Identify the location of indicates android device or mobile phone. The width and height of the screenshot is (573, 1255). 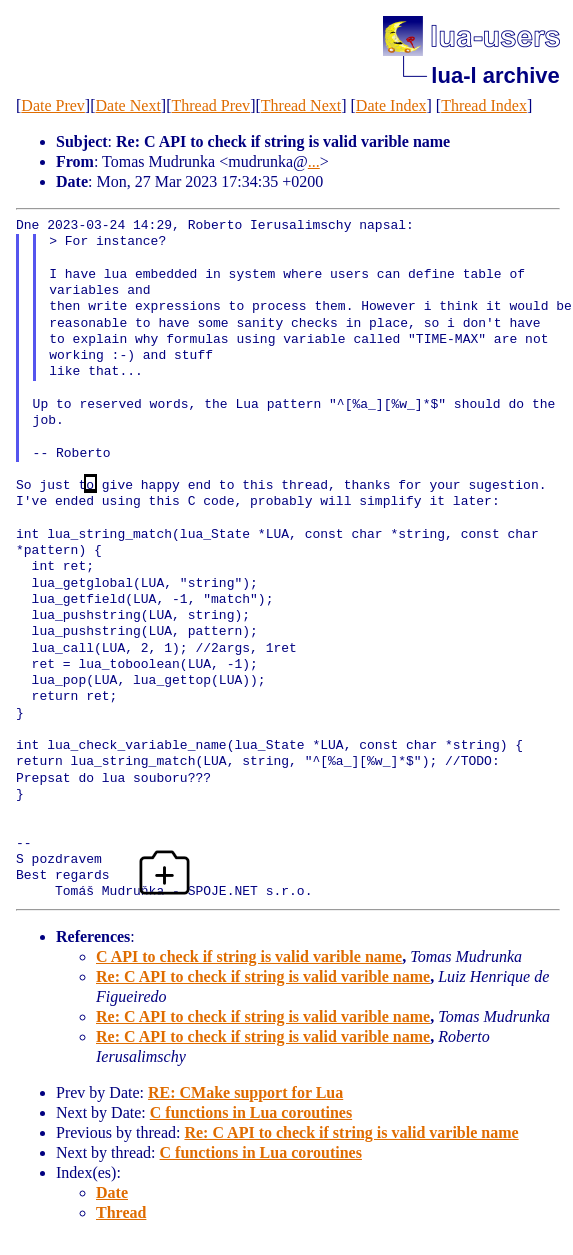
(90, 483).